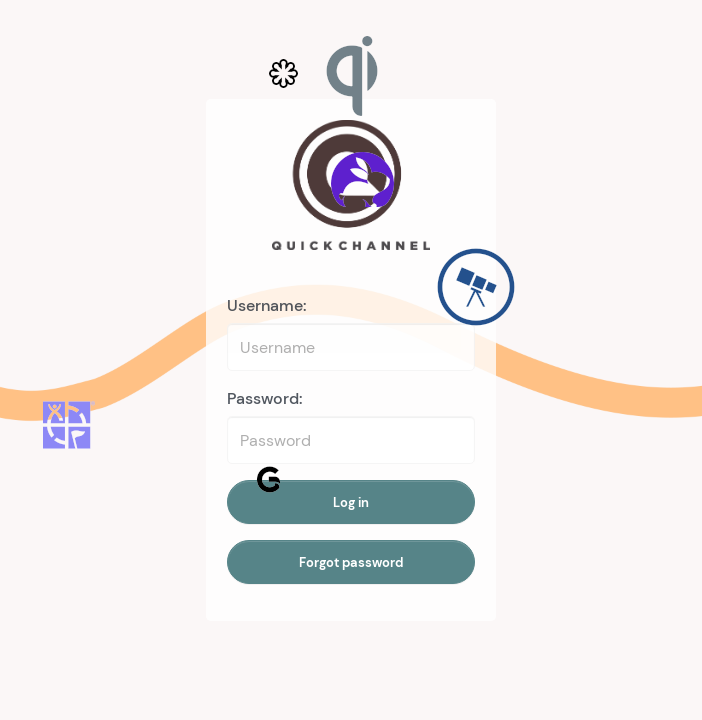 The image size is (702, 720). Describe the element at coordinates (476, 287) in the screenshot. I see `WPExplorer WordPress themes and resources logo` at that location.